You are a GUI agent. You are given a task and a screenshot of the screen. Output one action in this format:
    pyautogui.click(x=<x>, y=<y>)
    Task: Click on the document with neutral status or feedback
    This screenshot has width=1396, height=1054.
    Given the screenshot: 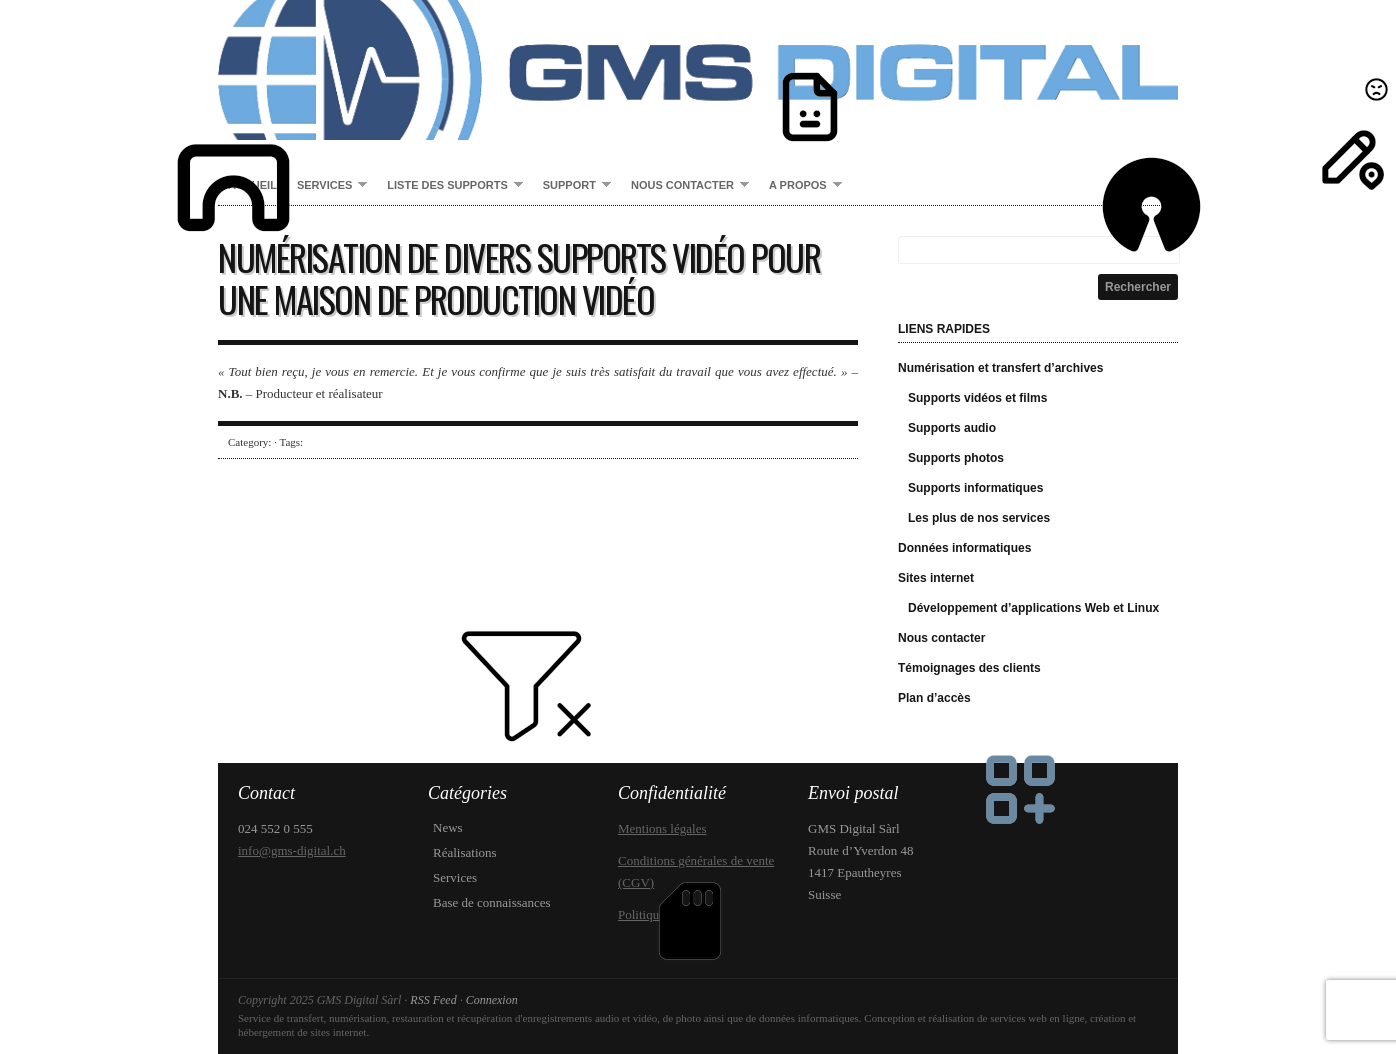 What is the action you would take?
    pyautogui.click(x=810, y=107)
    